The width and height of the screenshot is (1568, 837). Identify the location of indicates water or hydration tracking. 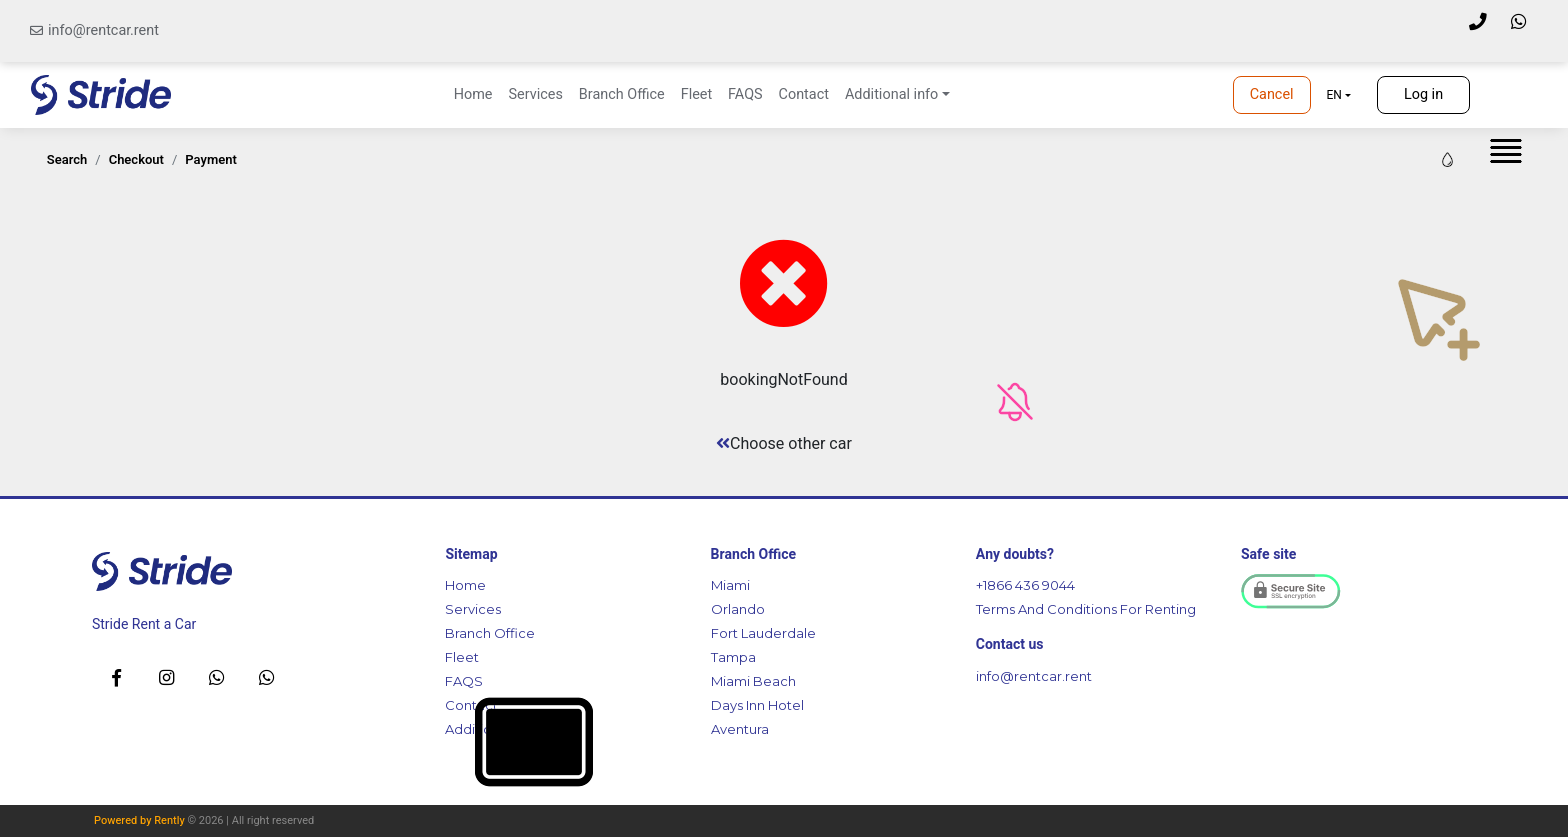
(1447, 159).